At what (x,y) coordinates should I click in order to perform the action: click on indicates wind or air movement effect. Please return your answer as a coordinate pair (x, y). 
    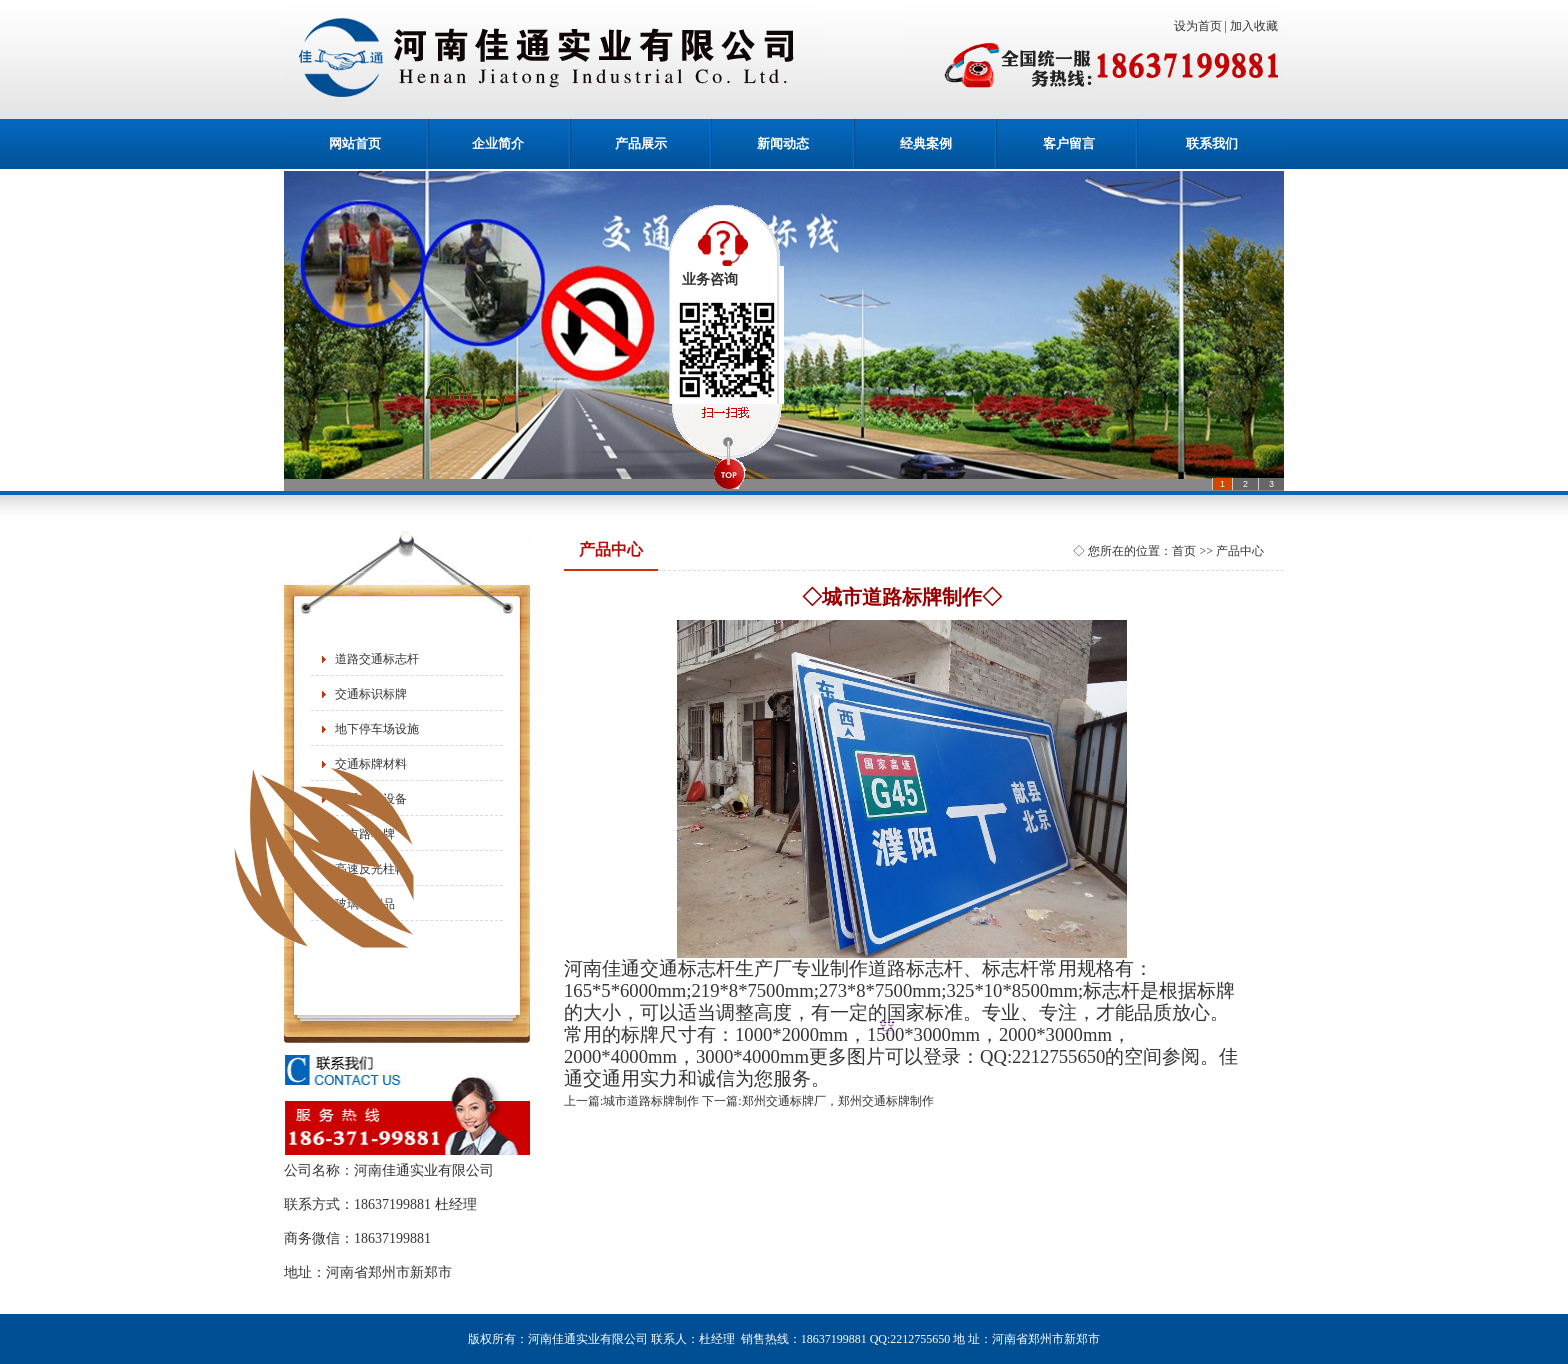
    Looking at the image, I should click on (324, 857).